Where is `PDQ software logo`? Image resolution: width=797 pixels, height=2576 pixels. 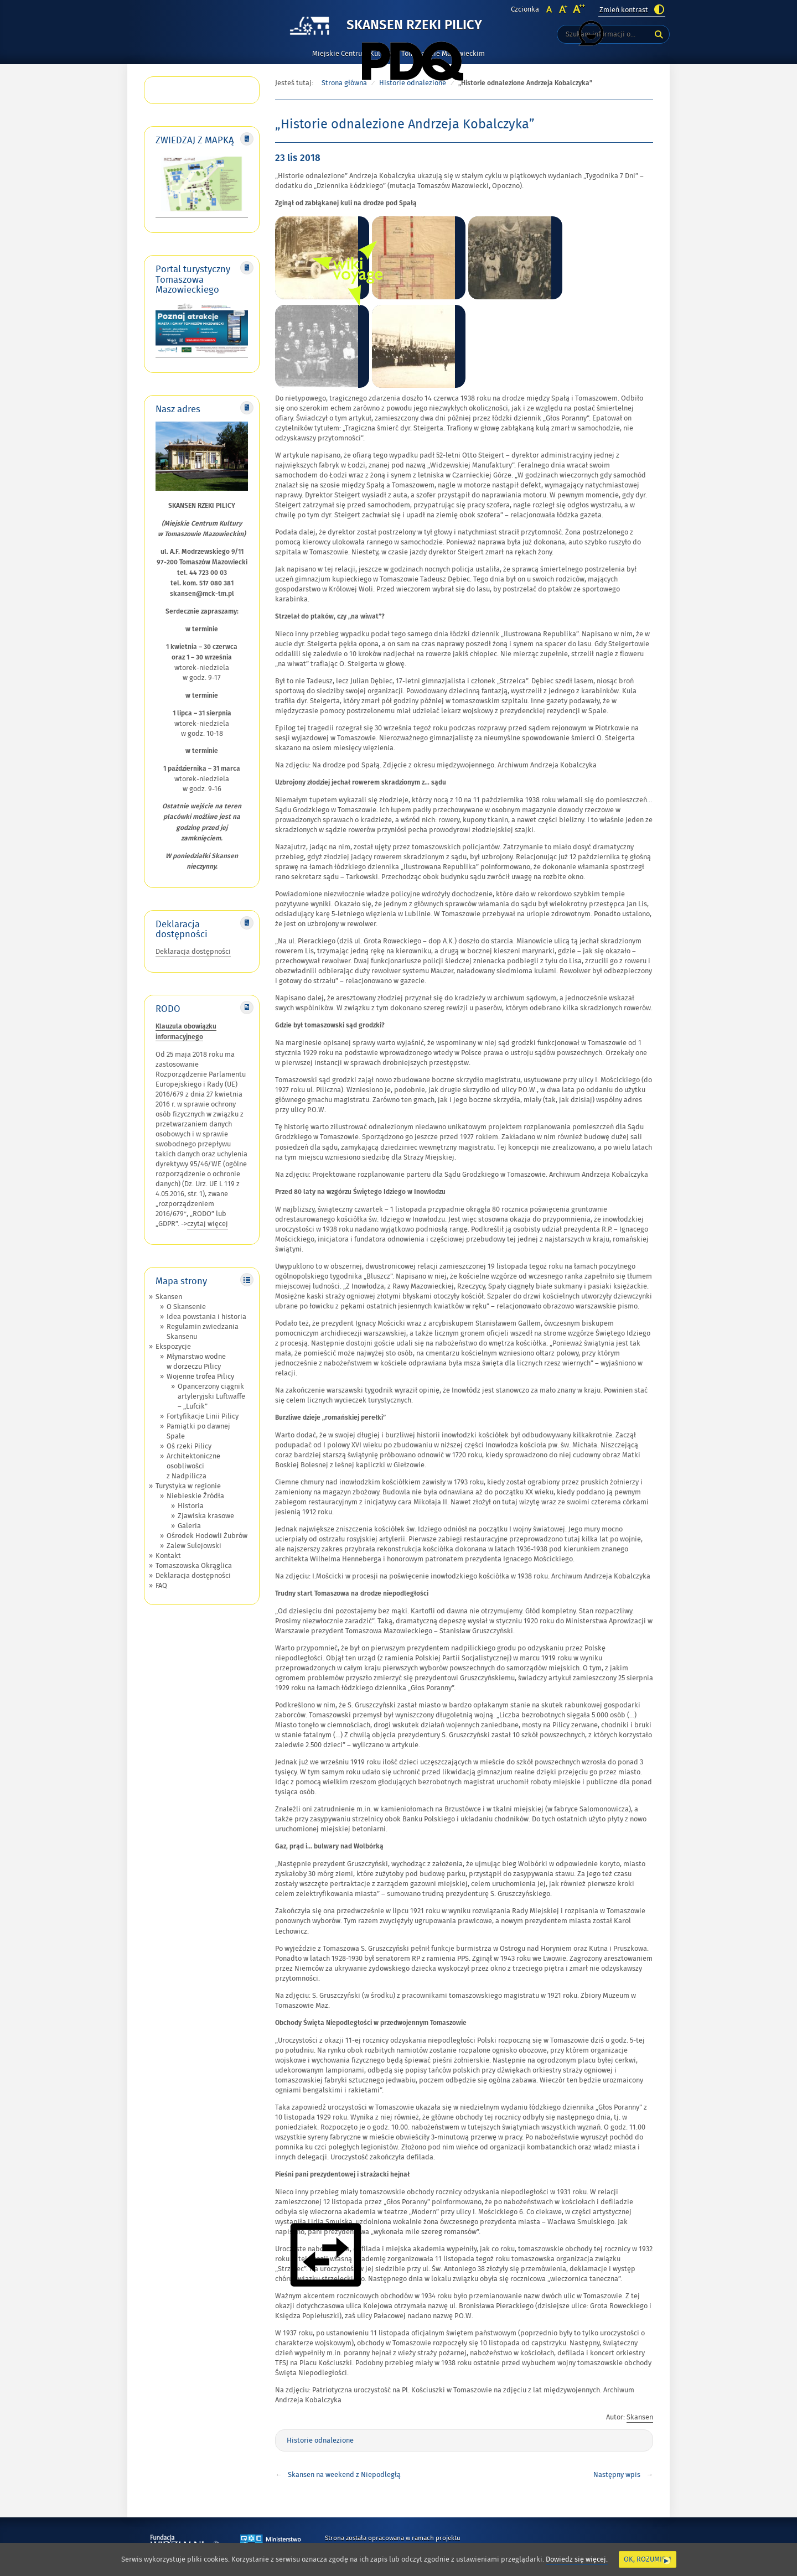
PDQ software logo is located at coordinates (412, 61).